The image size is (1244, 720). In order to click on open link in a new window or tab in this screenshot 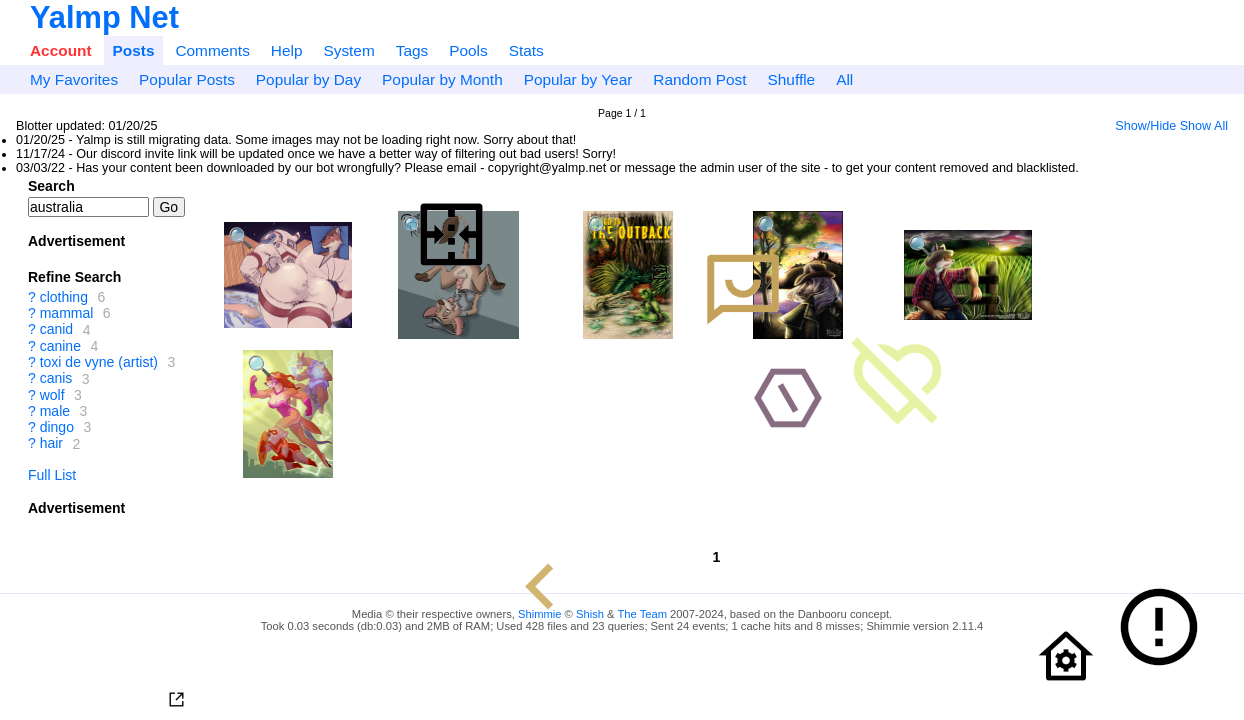, I will do `click(176, 699)`.